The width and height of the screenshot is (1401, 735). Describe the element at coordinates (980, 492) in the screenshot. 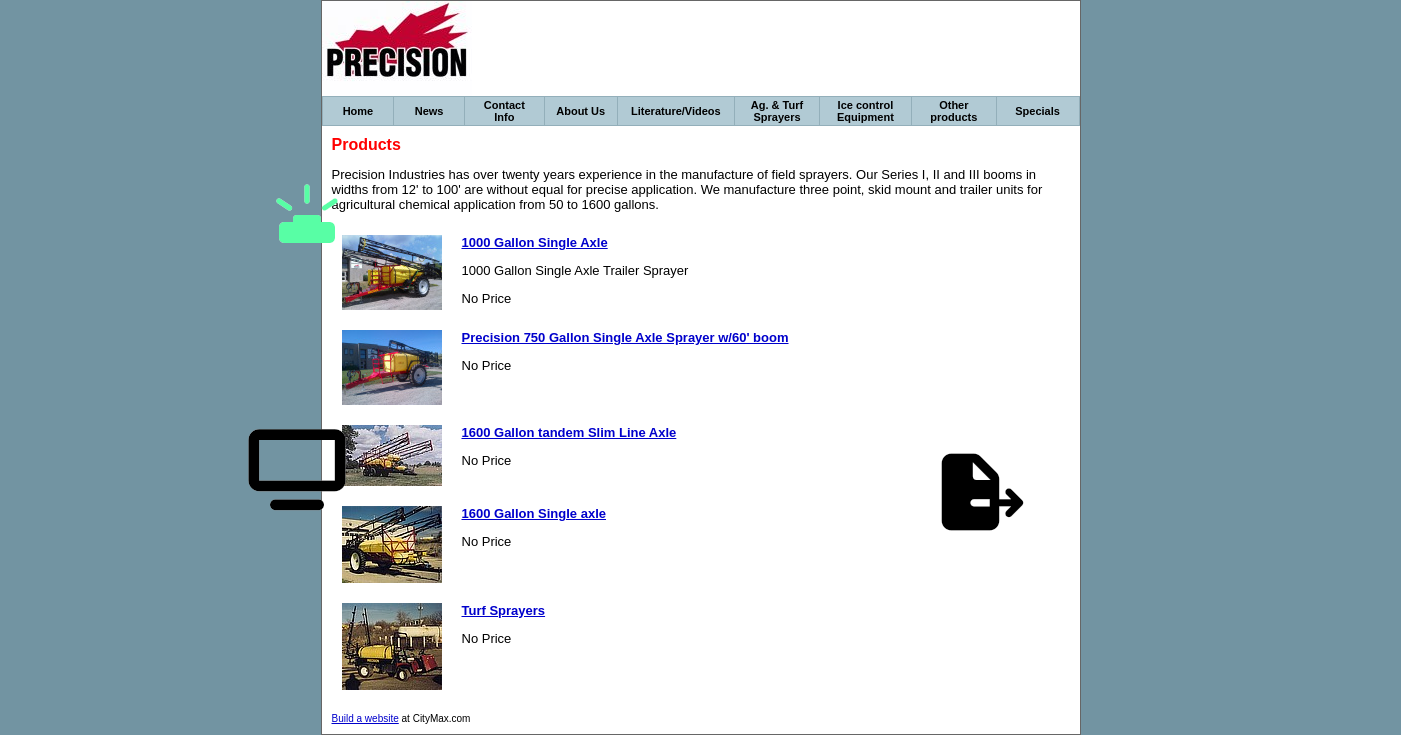

I see `export file or document` at that location.